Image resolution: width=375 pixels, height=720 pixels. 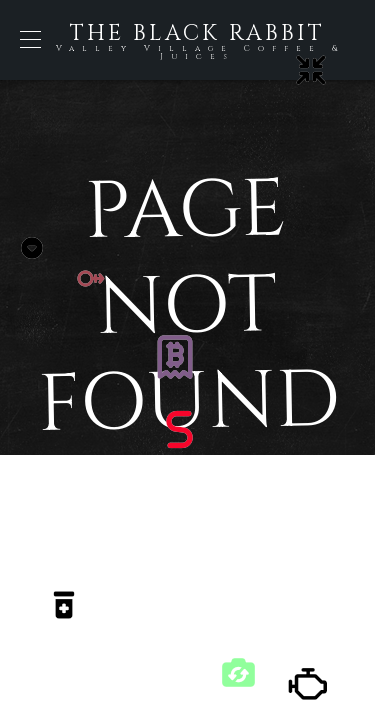 What do you see at coordinates (32, 248) in the screenshot?
I see `expand dropdown menu` at bounding box center [32, 248].